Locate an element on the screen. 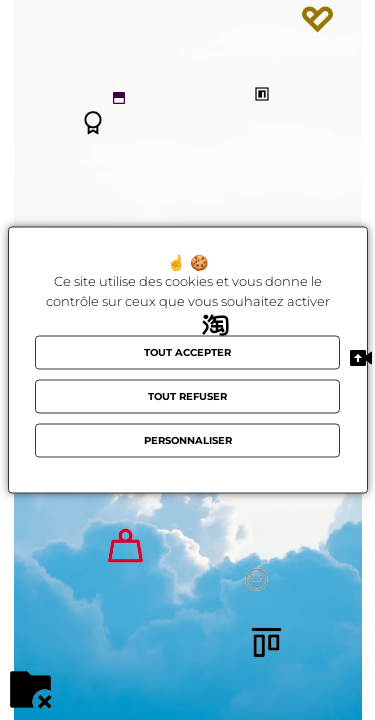 This screenshot has width=375, height=720. npm package registry logo is located at coordinates (262, 94).